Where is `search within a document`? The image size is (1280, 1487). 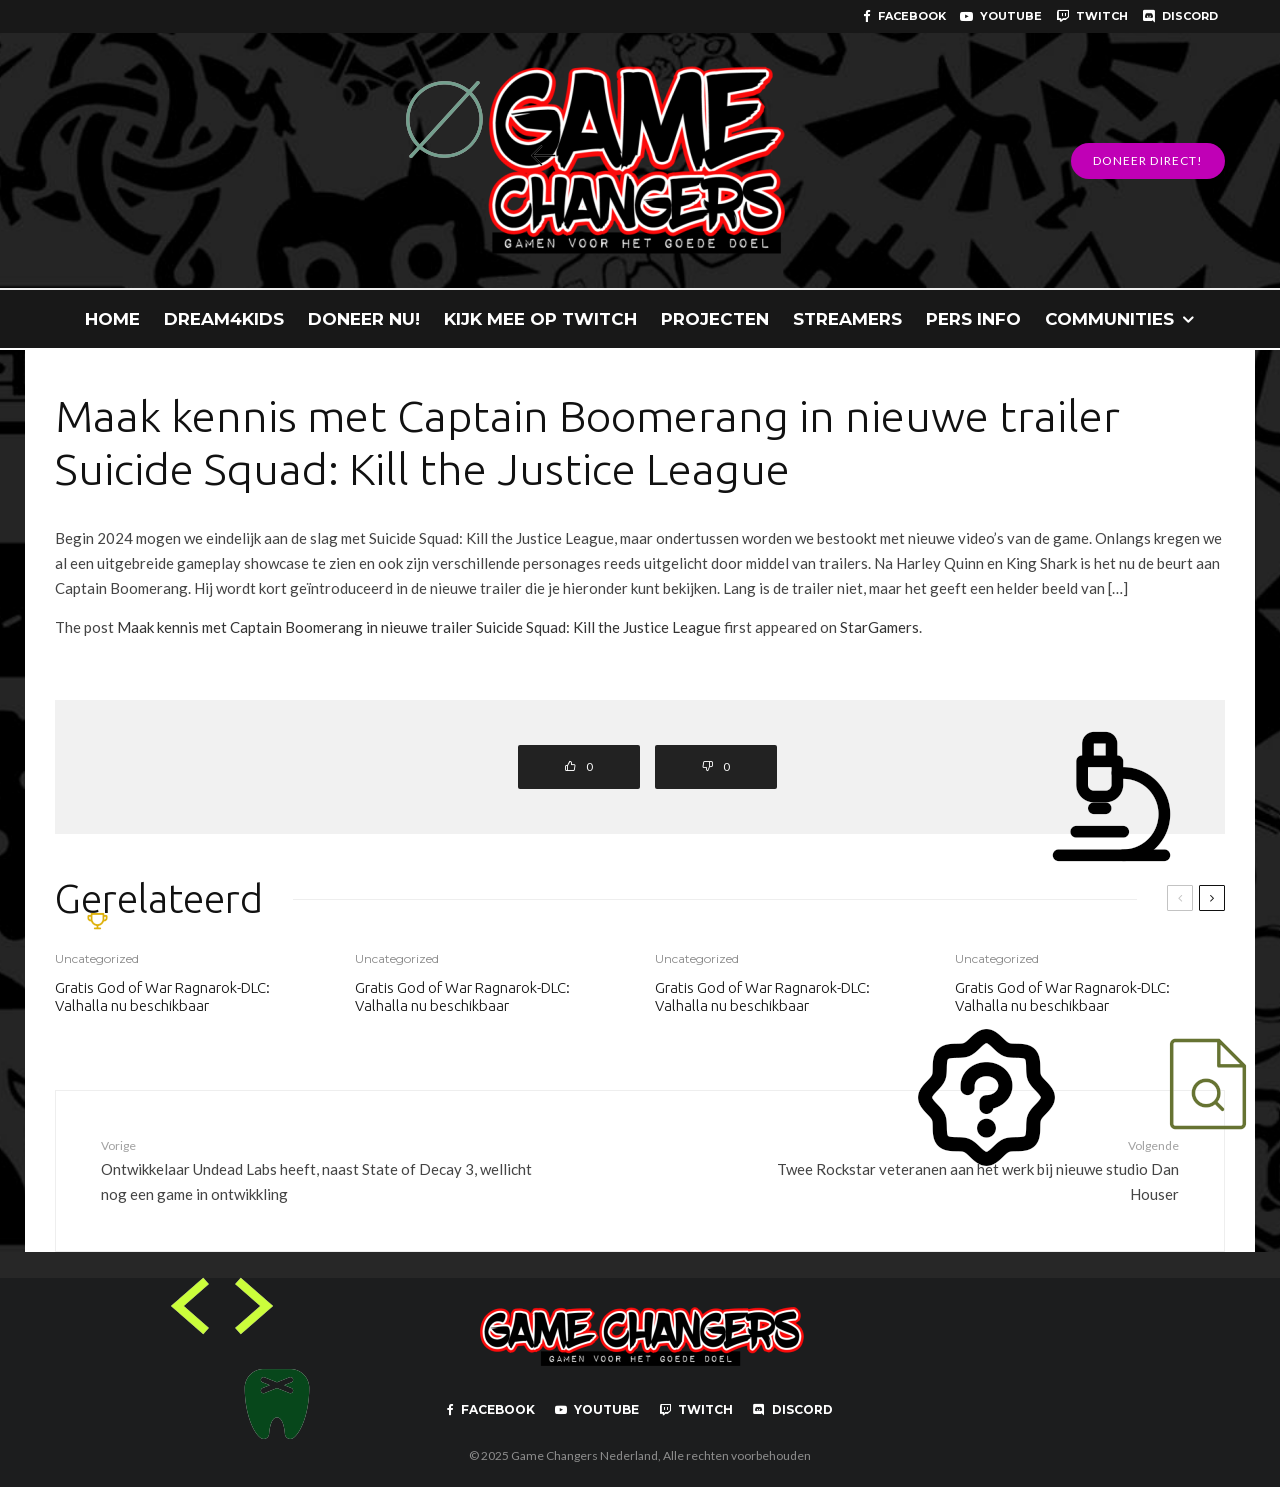 search within a document is located at coordinates (1208, 1084).